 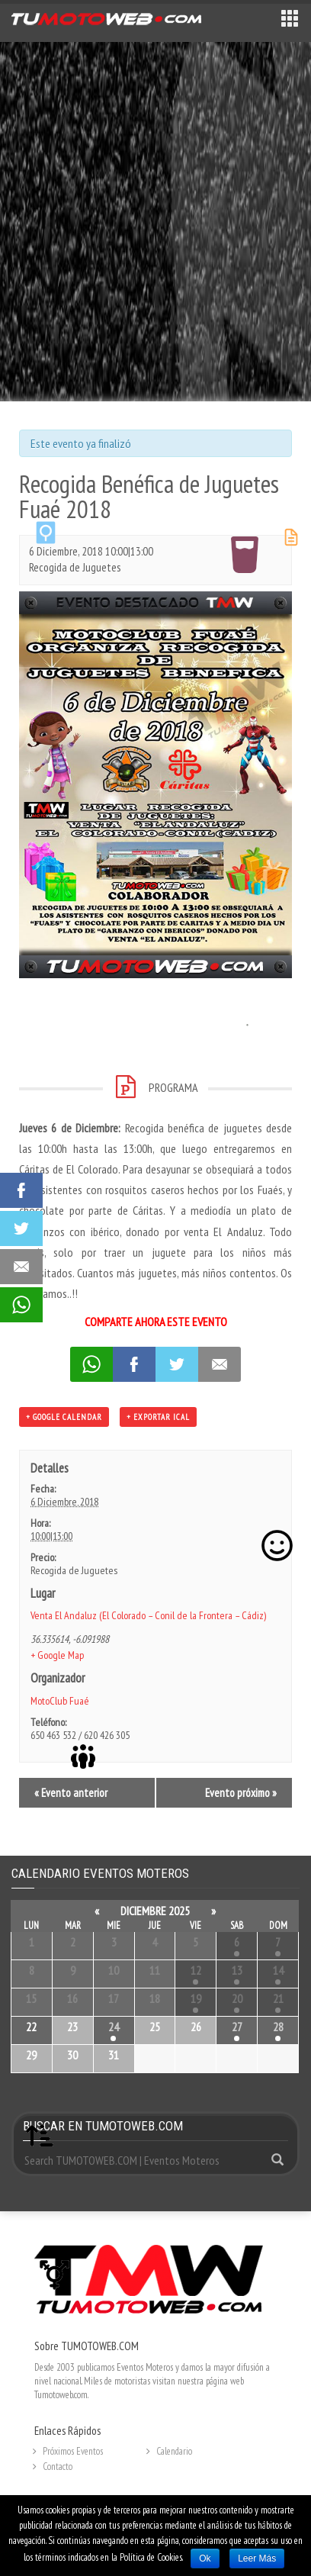 I want to click on select neuter or non-binary gender option, so click(x=46, y=533).